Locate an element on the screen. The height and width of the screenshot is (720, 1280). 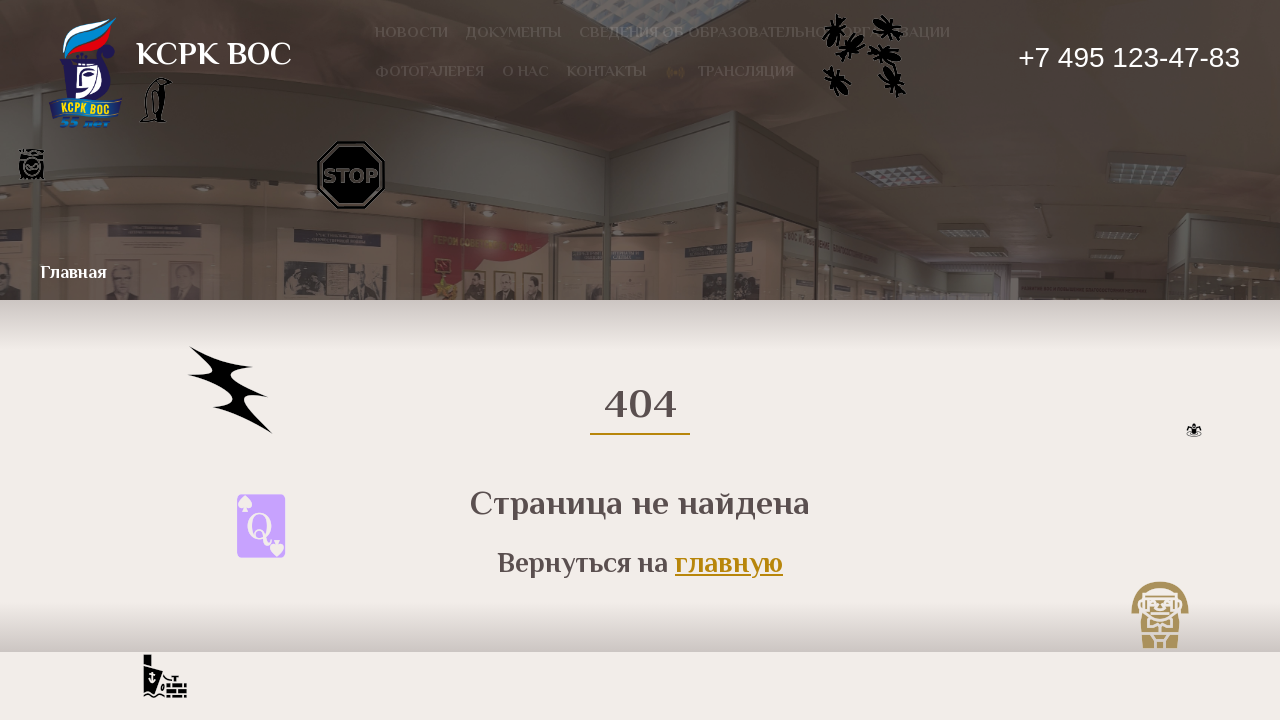
view colombian cultural artifacts is located at coordinates (1160, 615).